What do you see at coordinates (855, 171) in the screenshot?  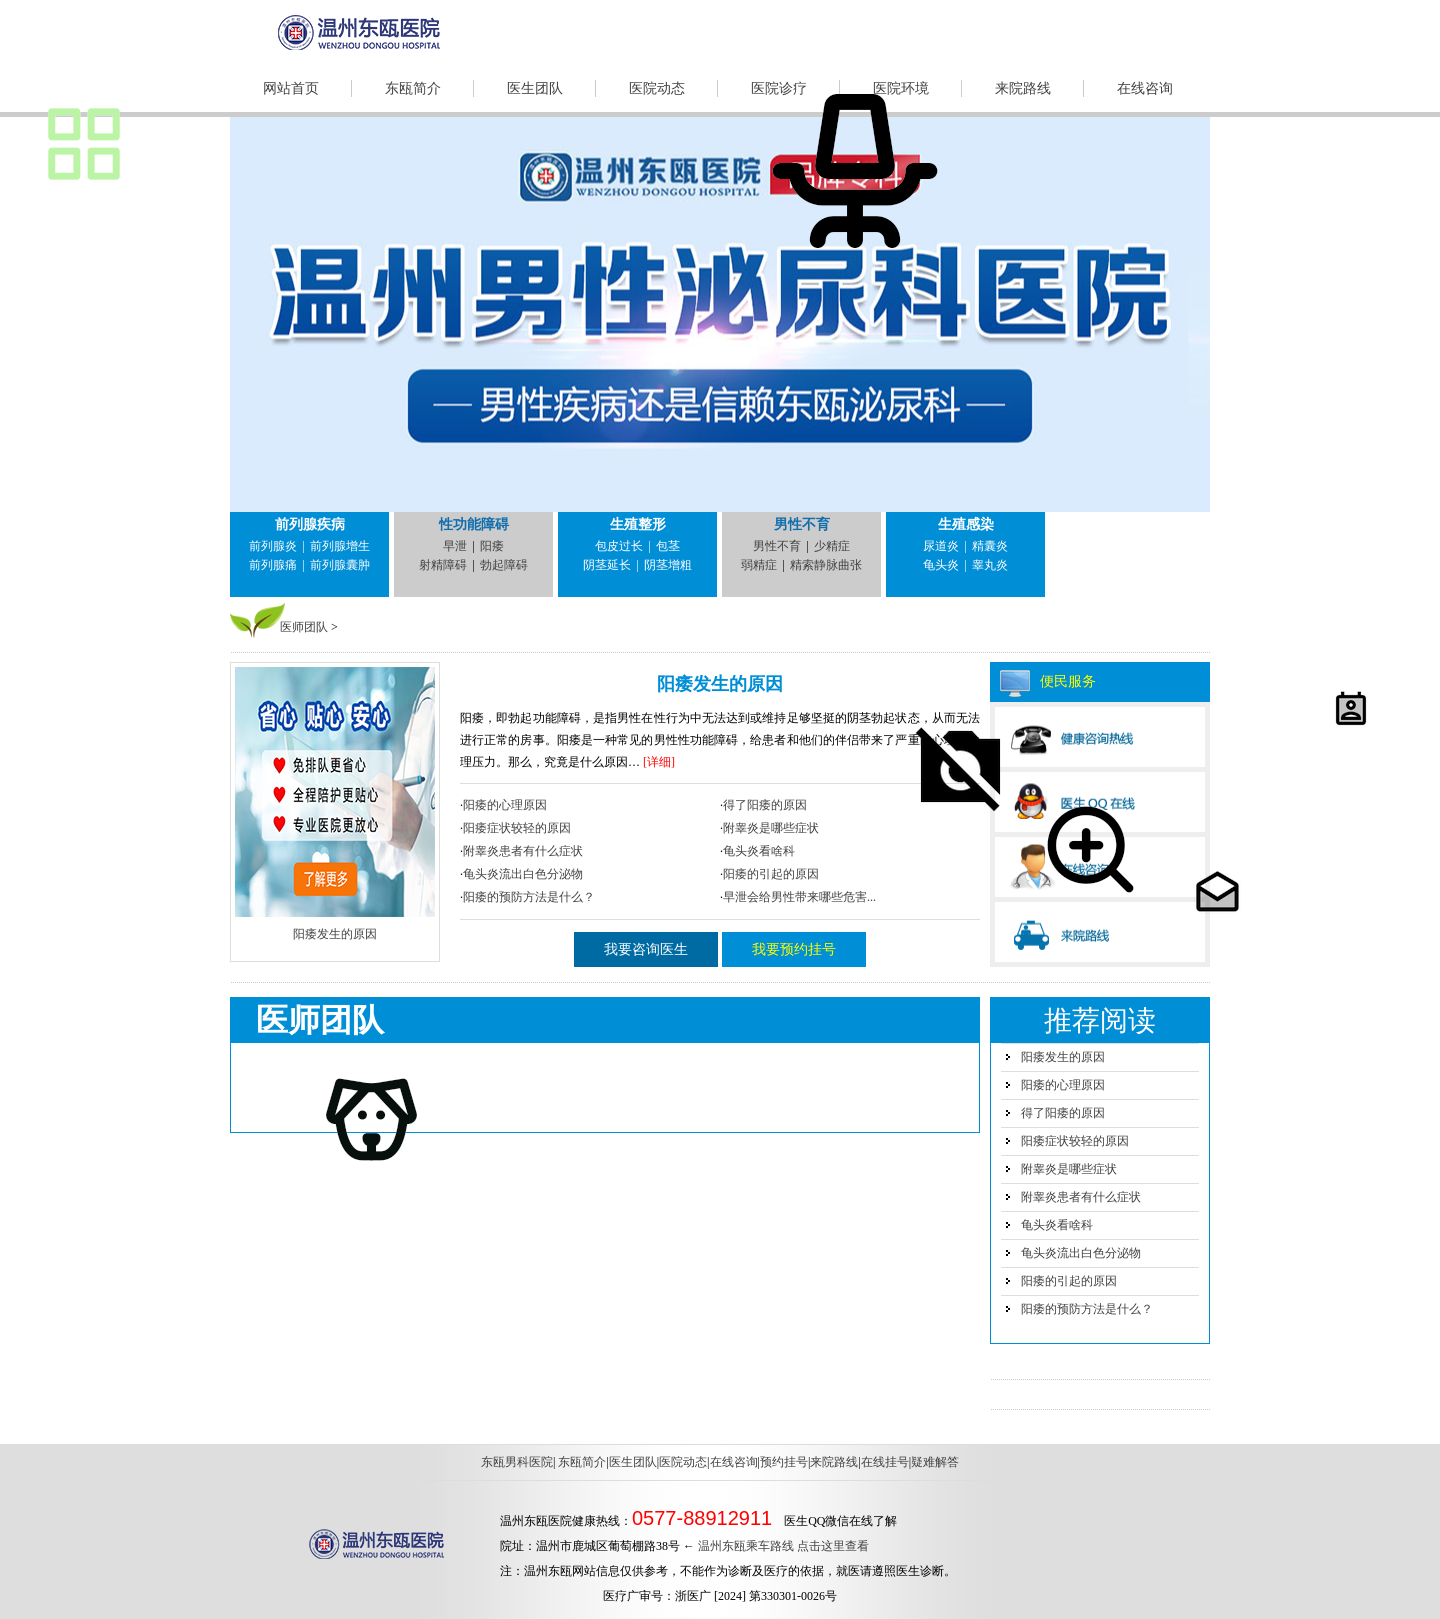 I see `access workspace or office settings` at bounding box center [855, 171].